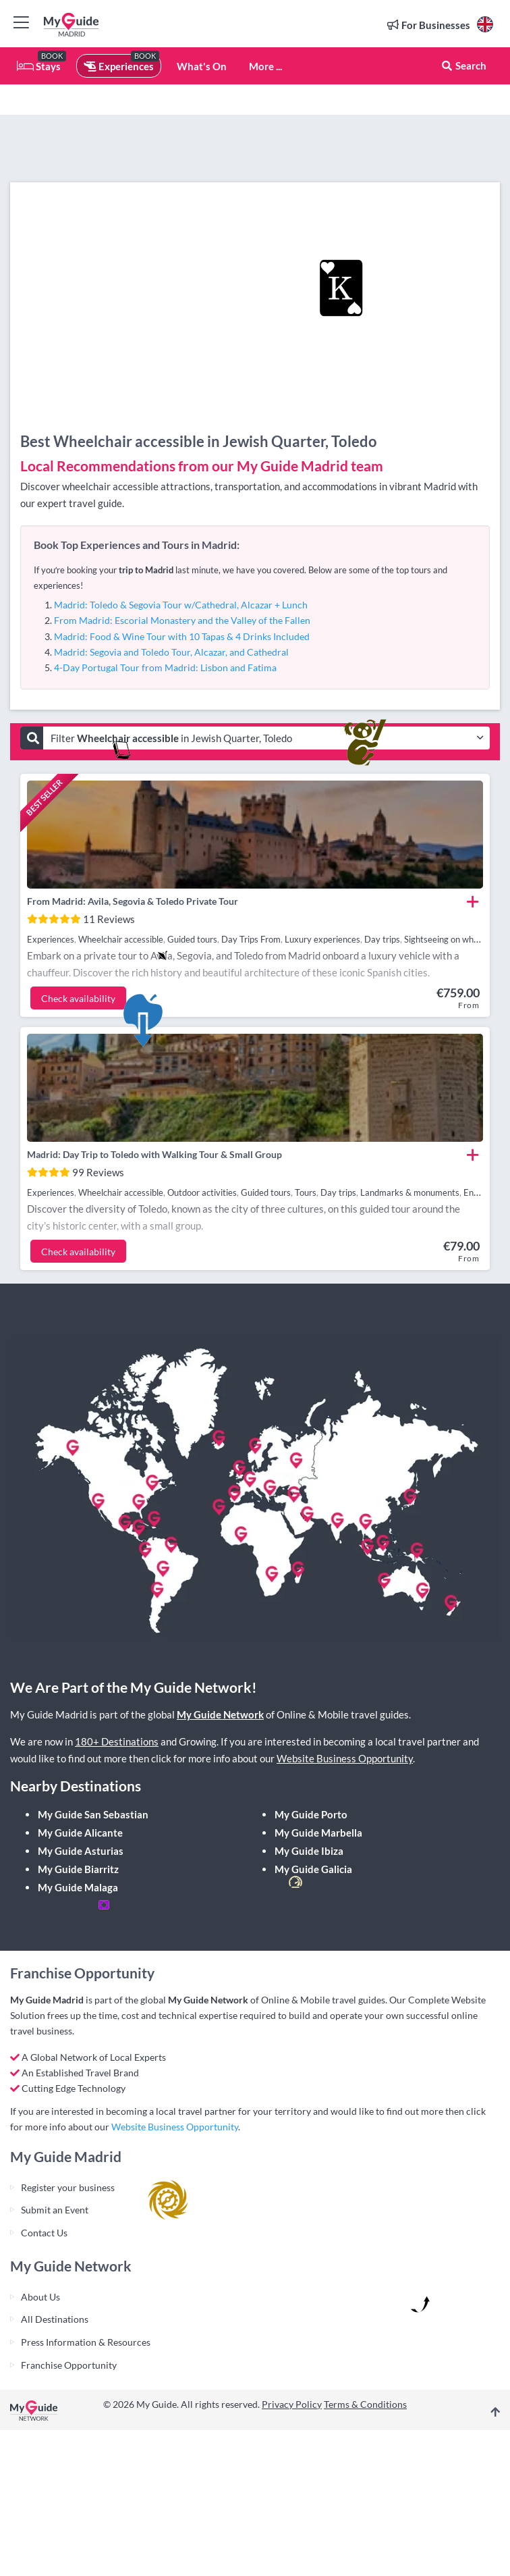  Describe the element at coordinates (121, 750) in the screenshot. I see `access your library or reading list` at that location.